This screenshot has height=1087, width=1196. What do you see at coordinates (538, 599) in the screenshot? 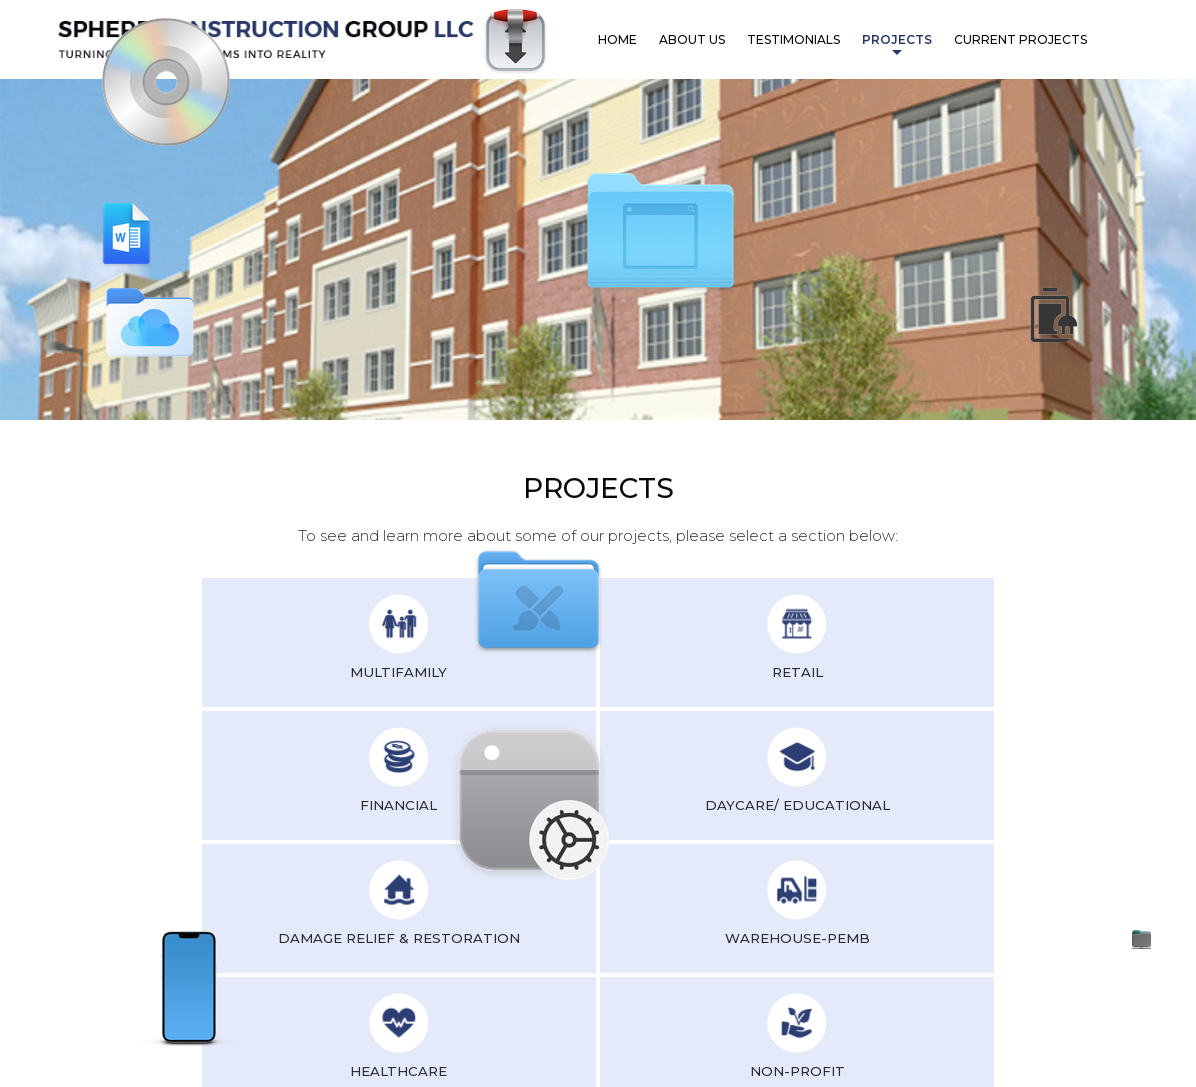
I see `open graphics or design files folder` at bounding box center [538, 599].